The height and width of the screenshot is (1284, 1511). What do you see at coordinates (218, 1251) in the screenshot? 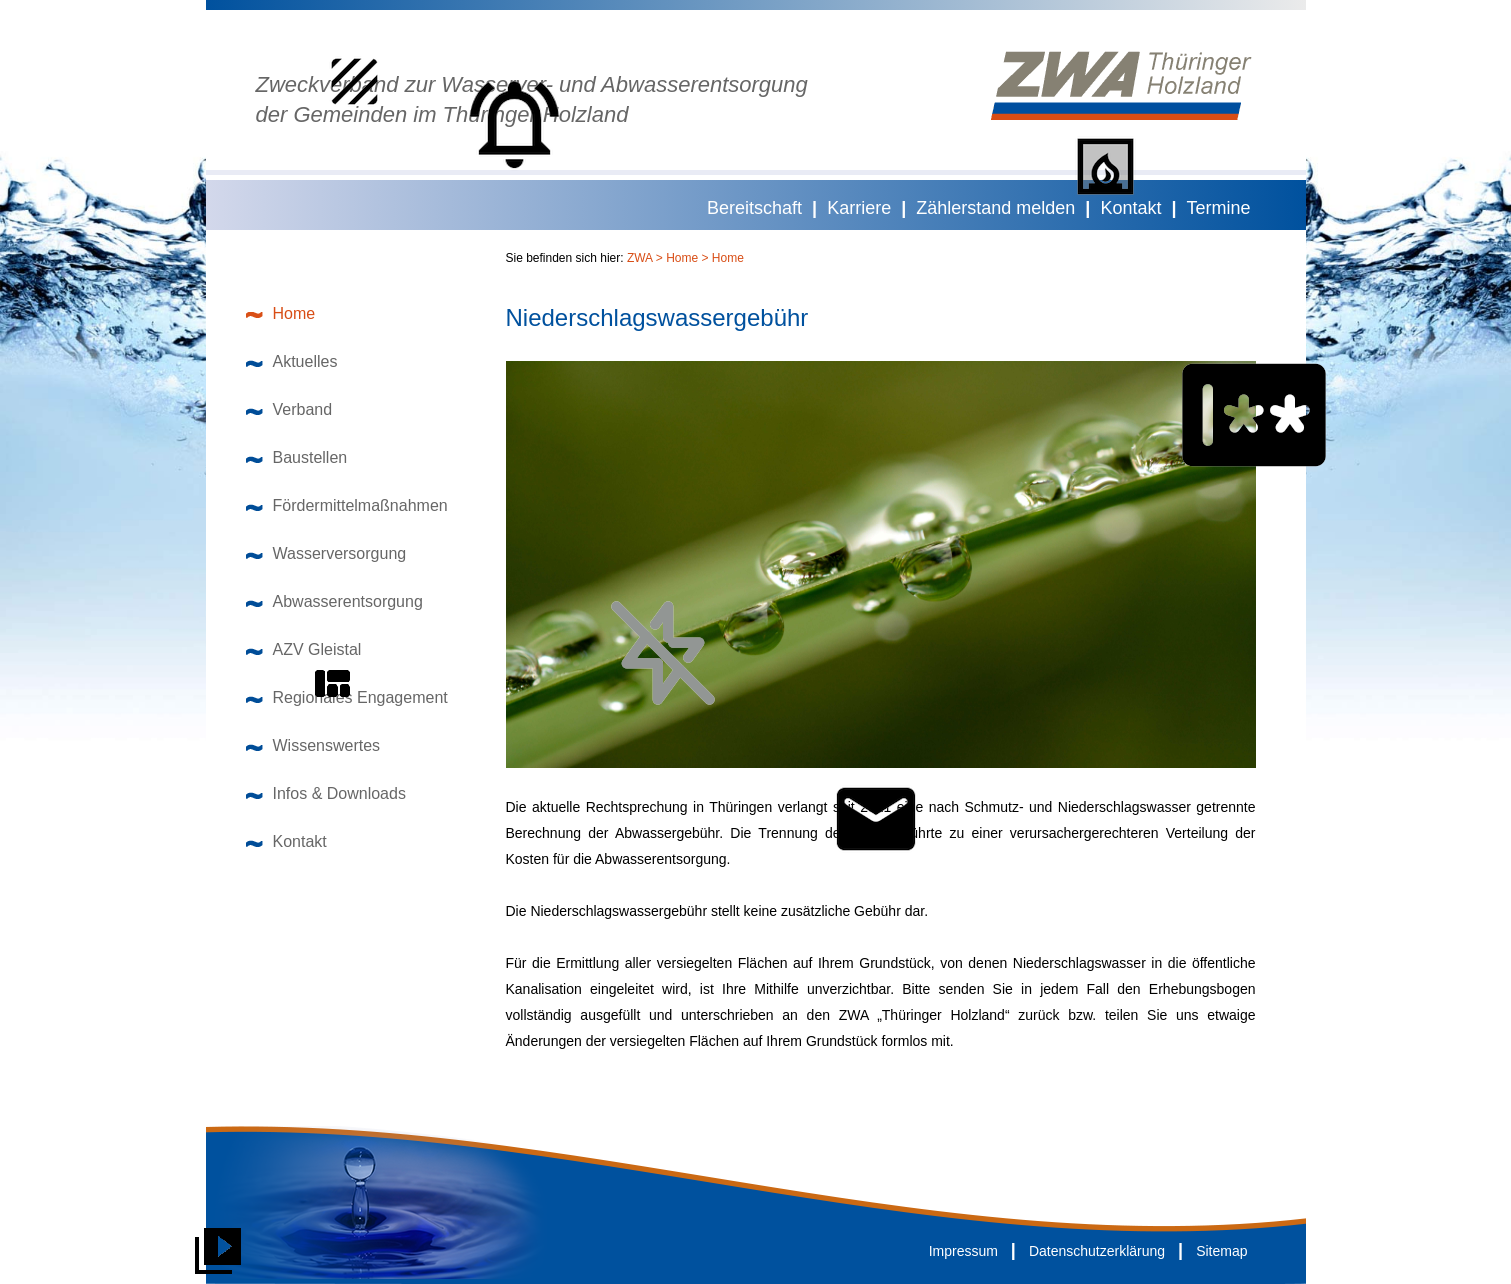
I see `access your video library` at bounding box center [218, 1251].